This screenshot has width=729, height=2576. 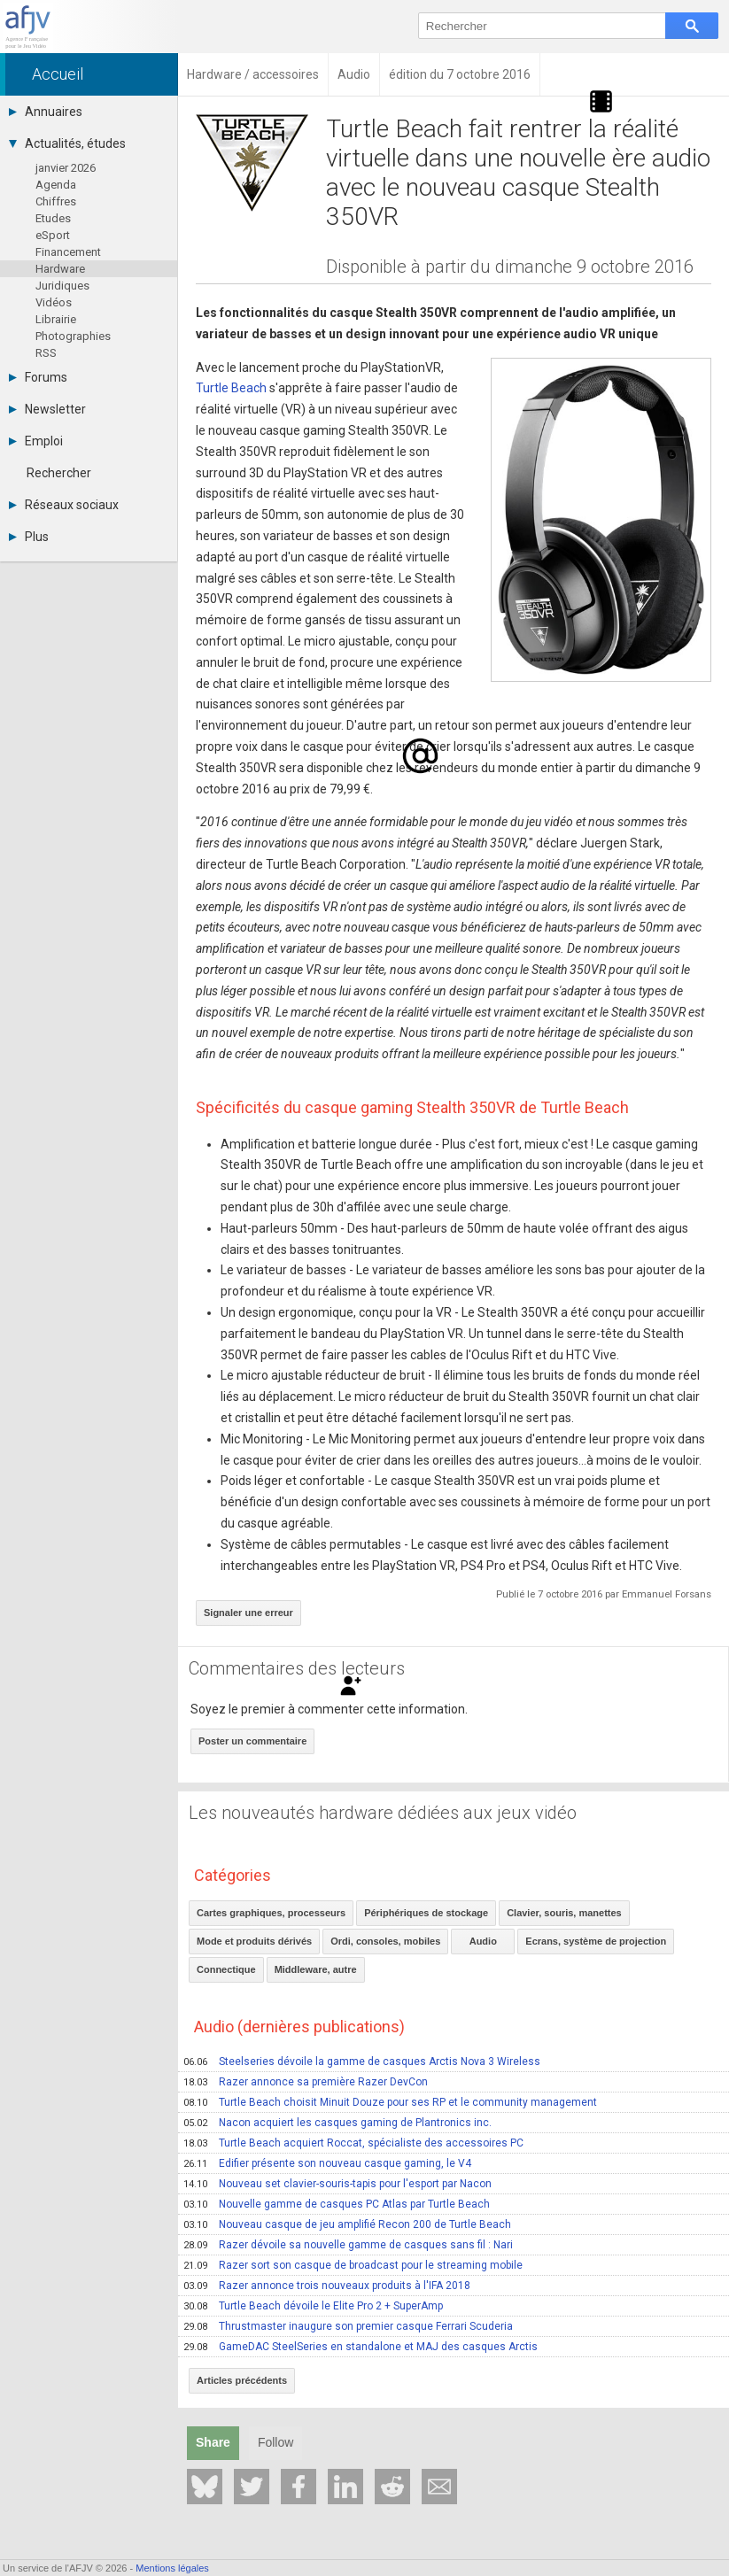 I want to click on access video or movie content, so click(x=601, y=101).